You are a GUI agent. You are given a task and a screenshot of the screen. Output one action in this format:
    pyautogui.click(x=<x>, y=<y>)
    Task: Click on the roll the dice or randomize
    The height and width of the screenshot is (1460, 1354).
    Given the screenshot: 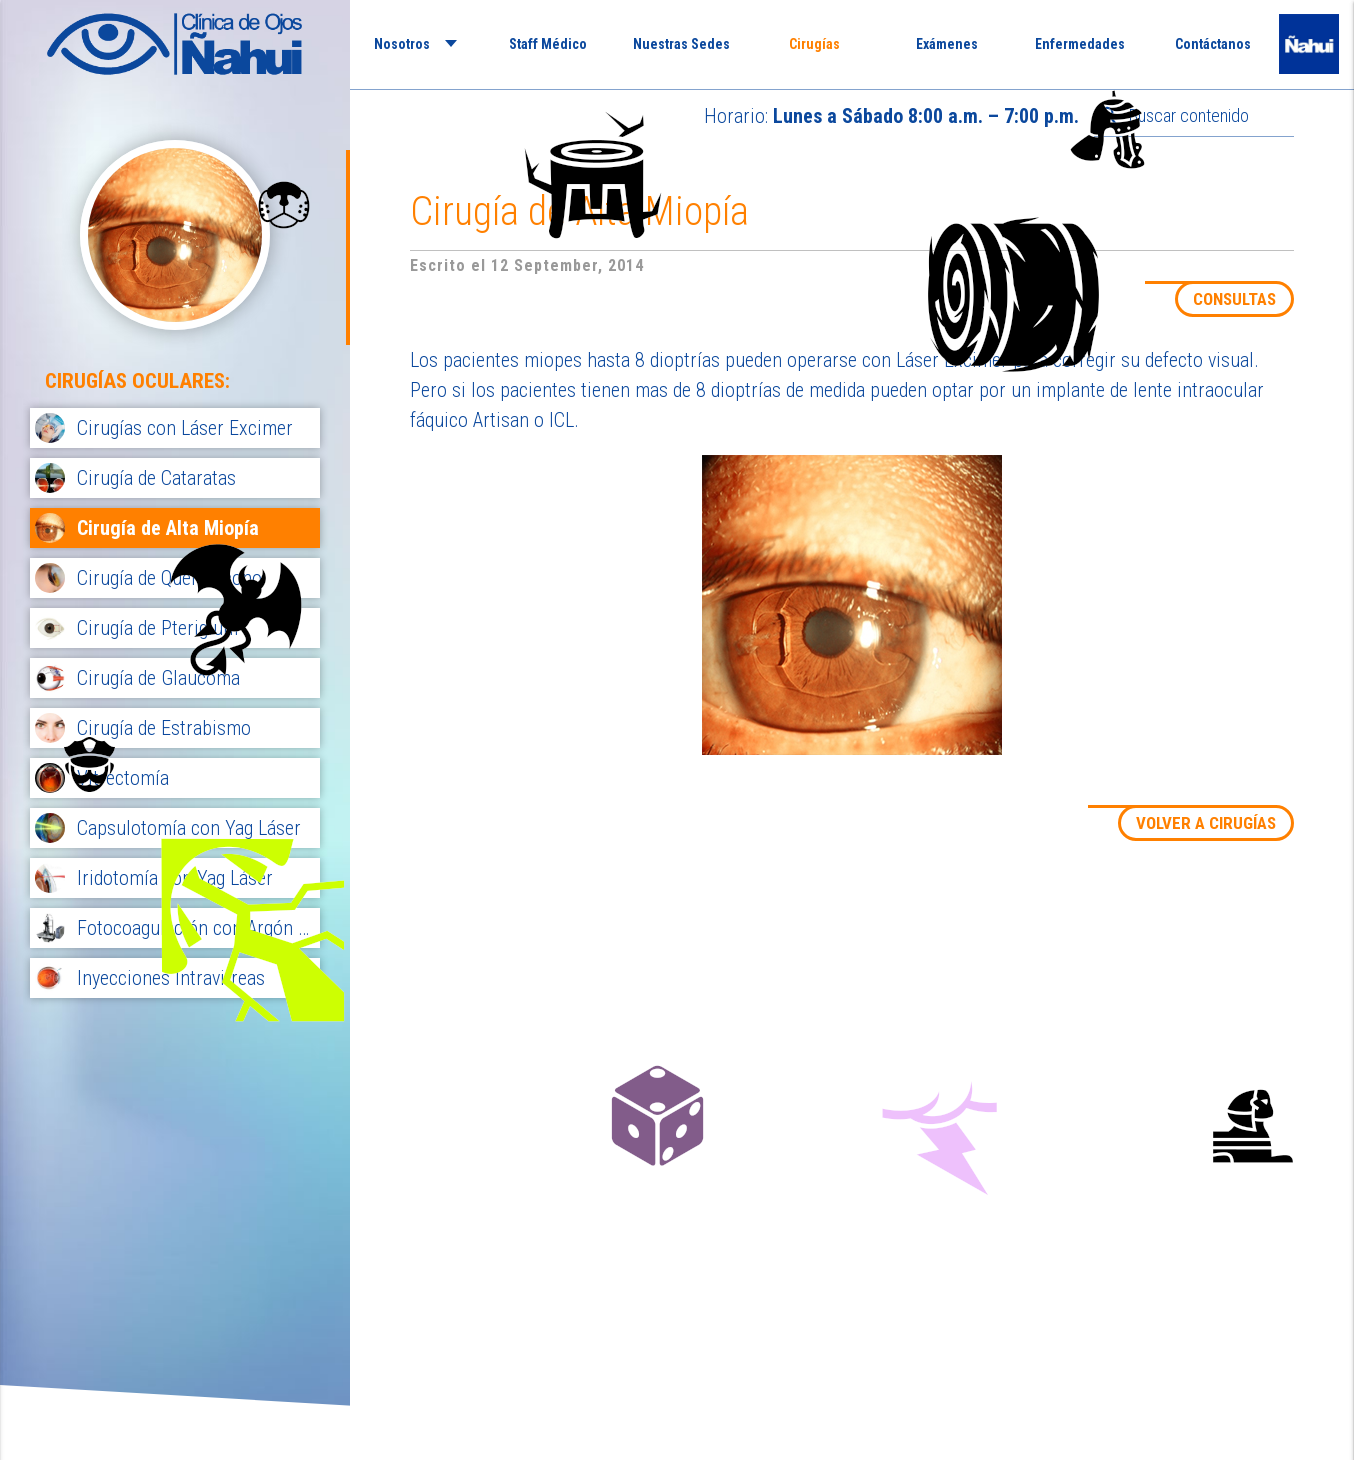 What is the action you would take?
    pyautogui.click(x=657, y=1116)
    